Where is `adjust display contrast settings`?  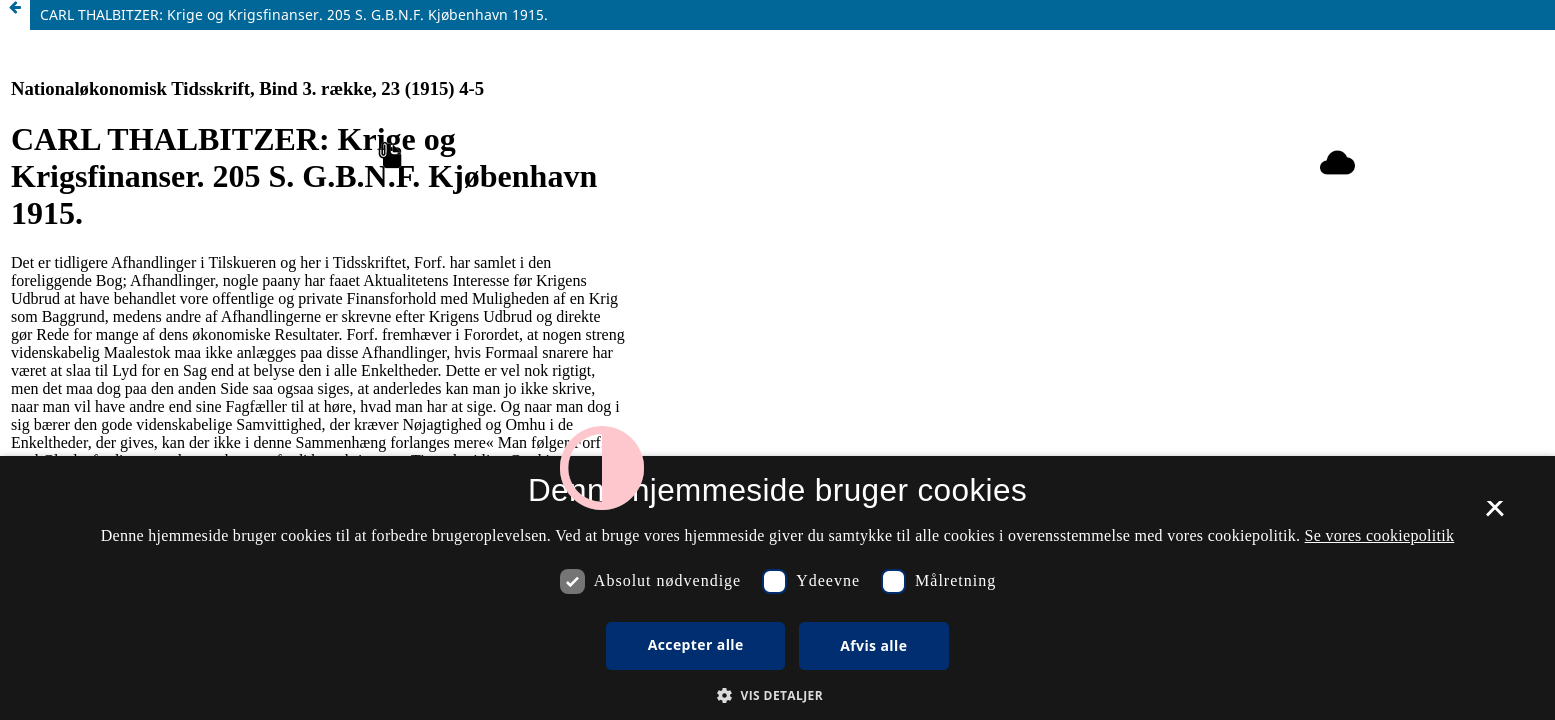 adjust display contrast settings is located at coordinates (602, 468).